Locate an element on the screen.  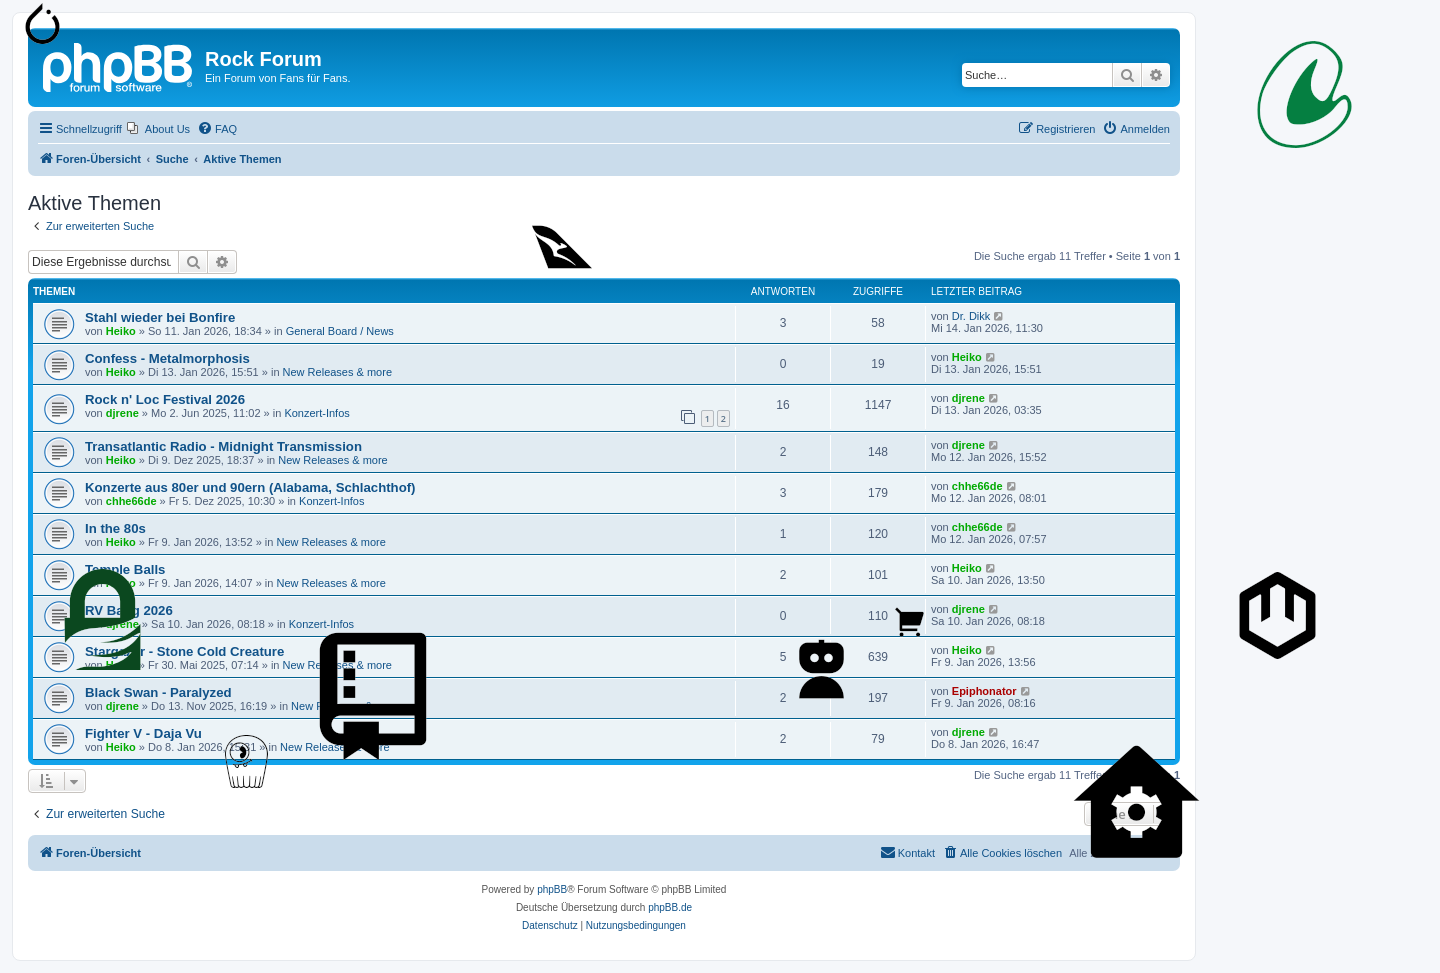
access home or house settings is located at coordinates (1136, 806).